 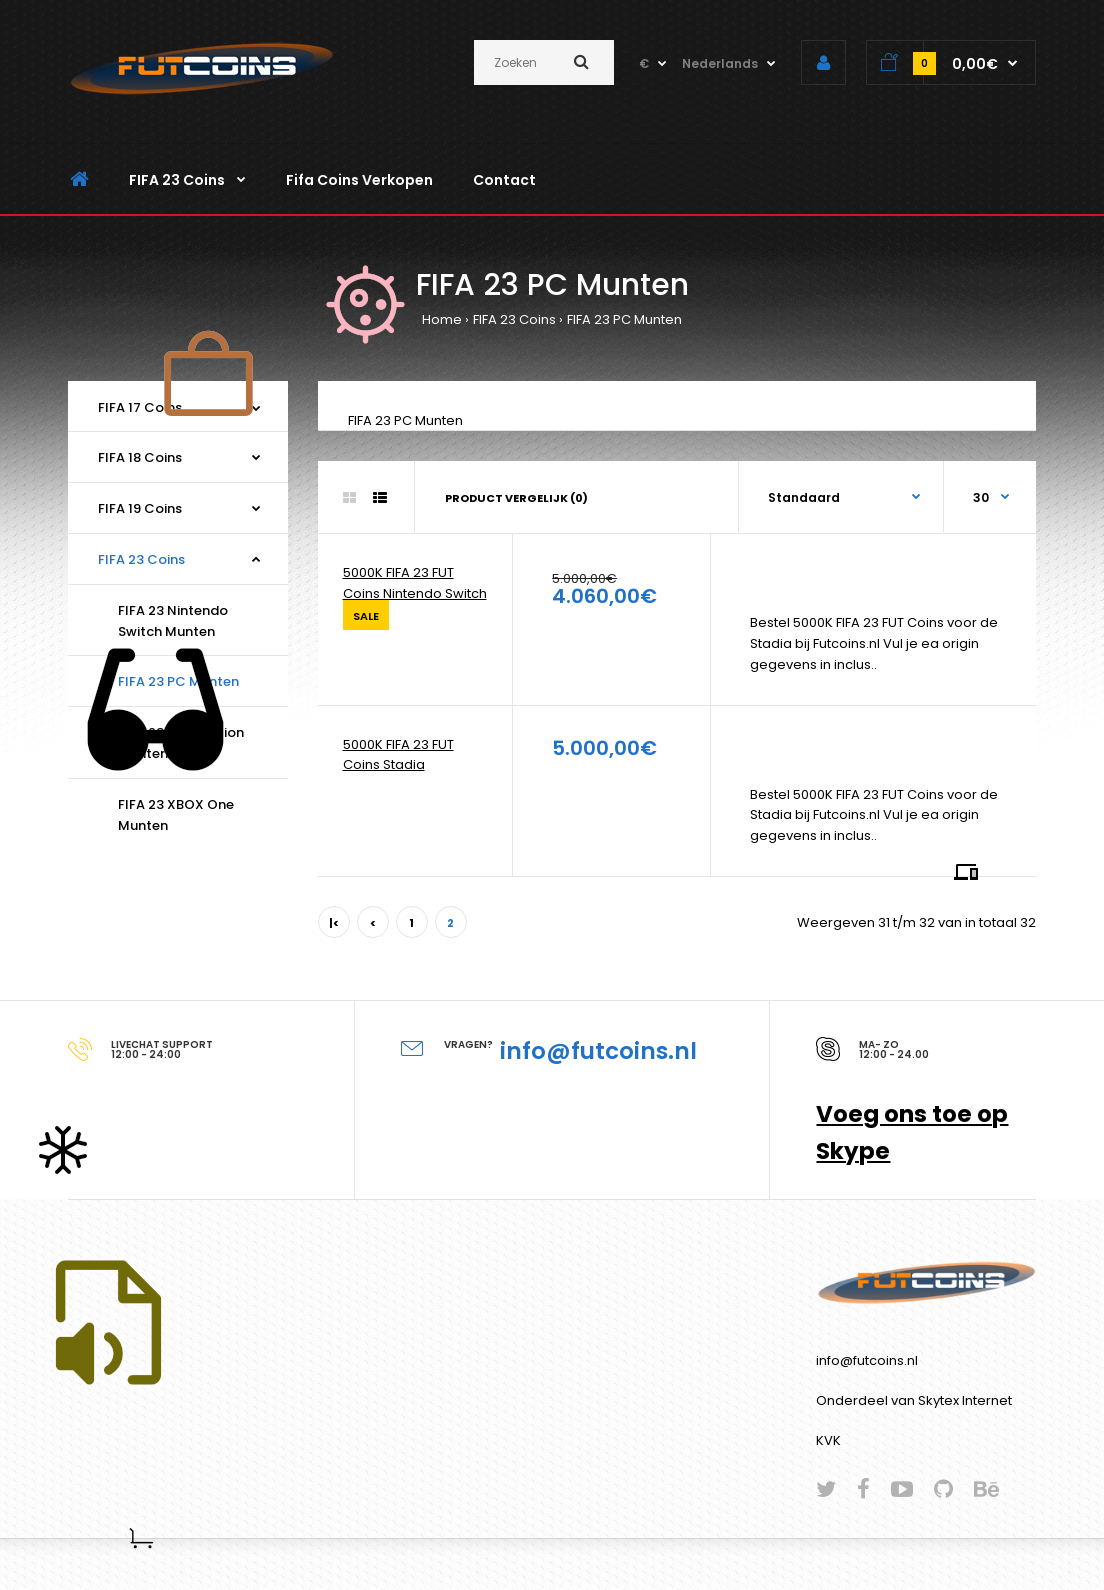 What do you see at coordinates (155, 709) in the screenshot?
I see `view reading mode or accessibility options` at bounding box center [155, 709].